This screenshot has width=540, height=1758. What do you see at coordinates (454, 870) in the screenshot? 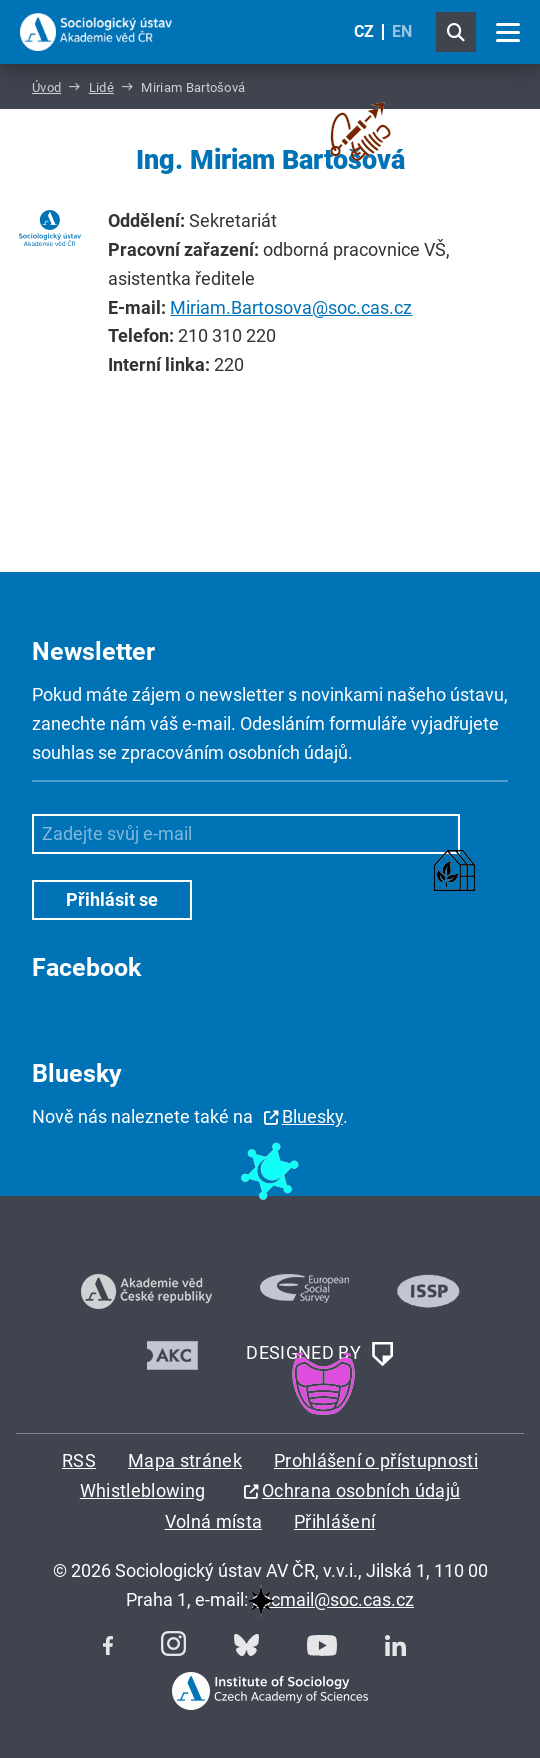
I see `access greenhouse or garden management` at bounding box center [454, 870].